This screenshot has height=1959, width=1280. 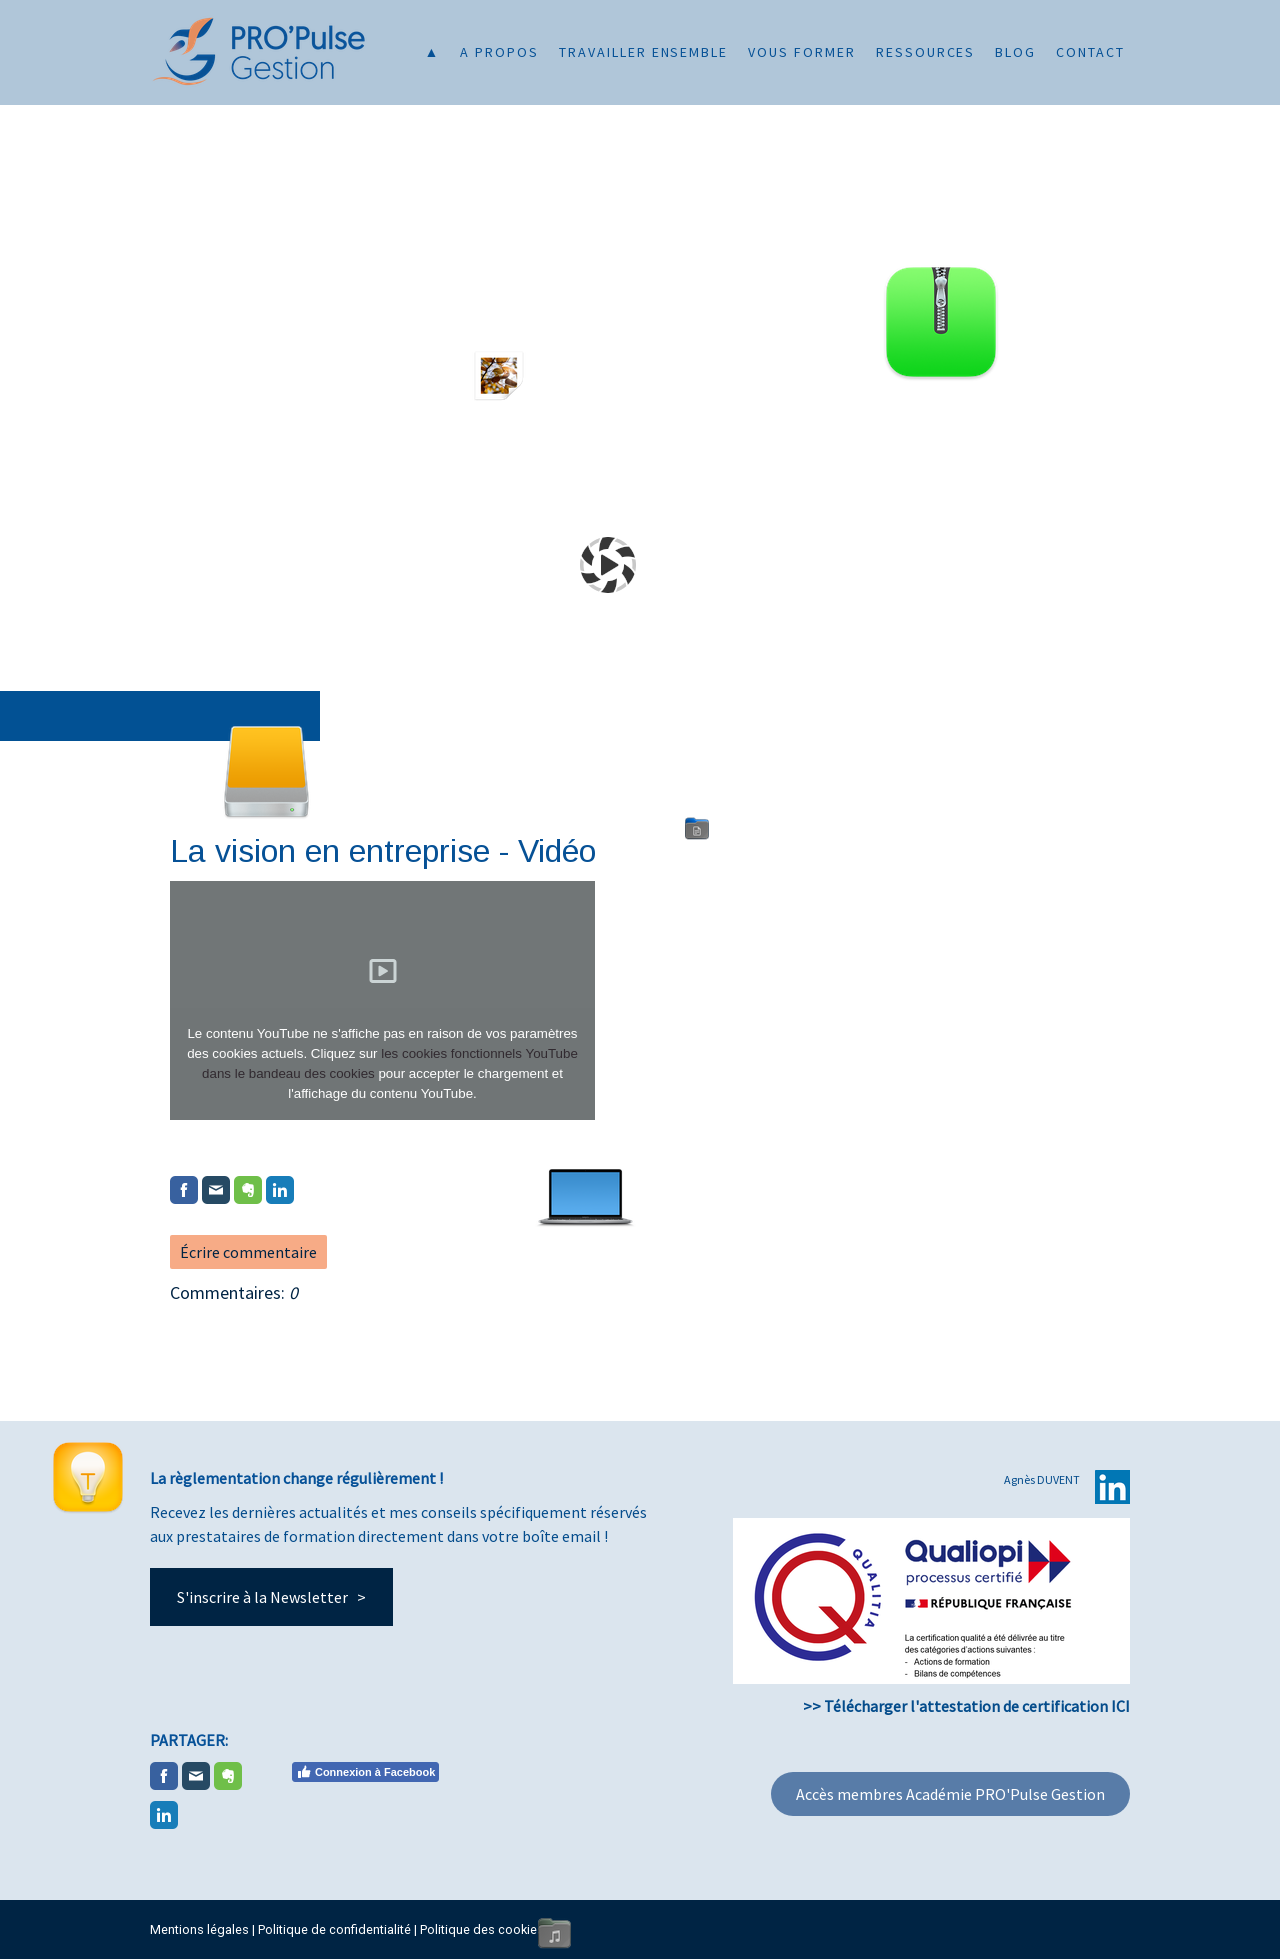 I want to click on open lollypop music player, so click(x=608, y=565).